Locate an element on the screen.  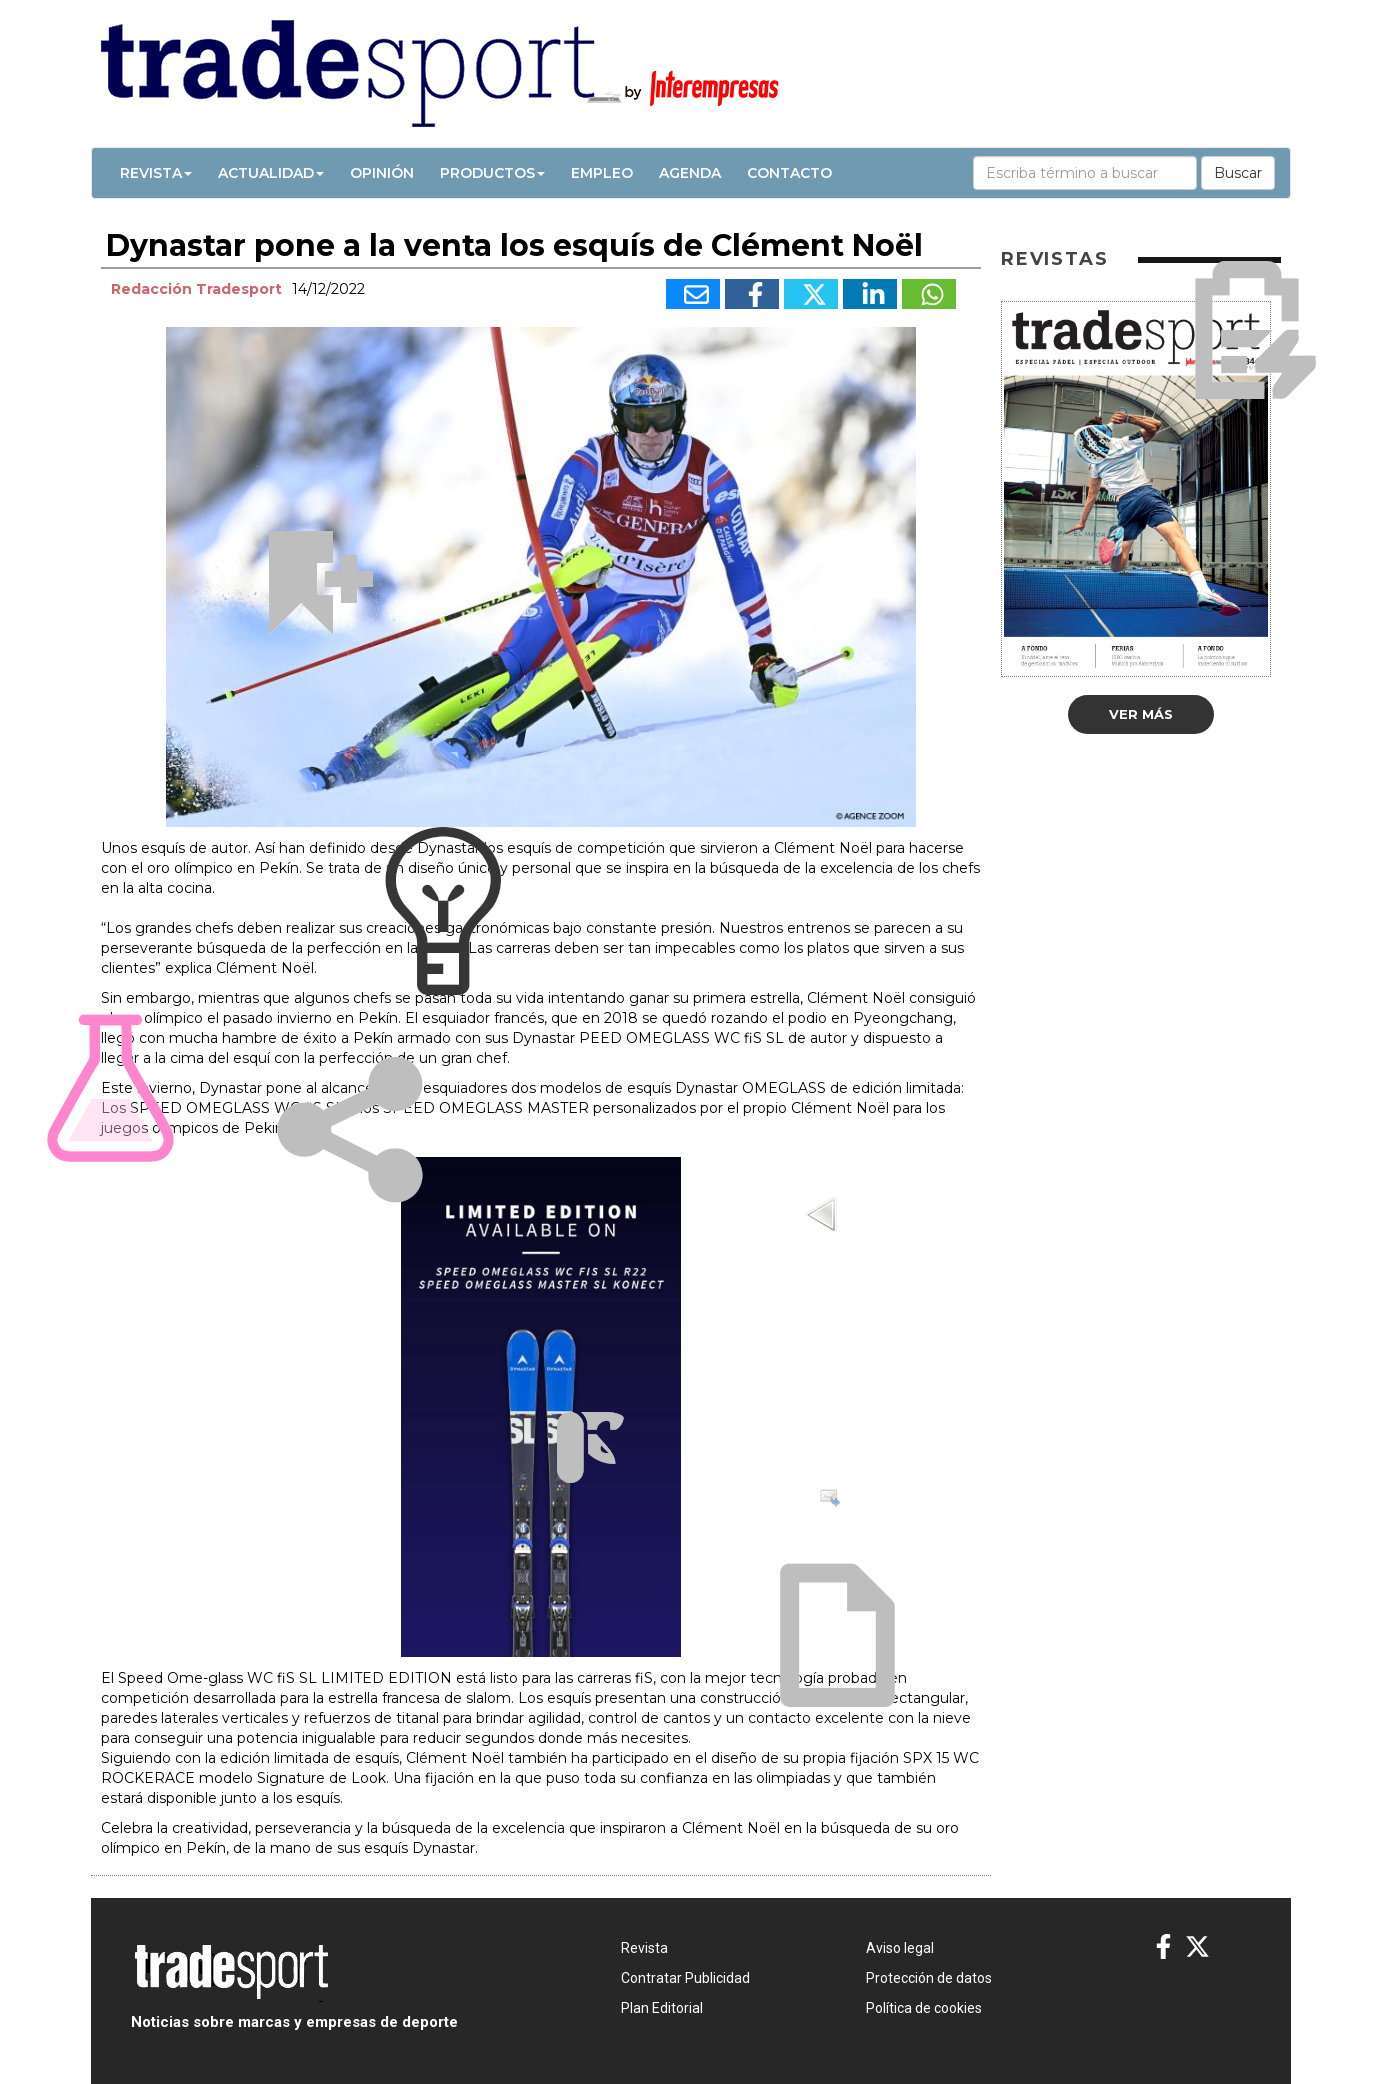
access sharing preferences and settings is located at coordinates (350, 1130).